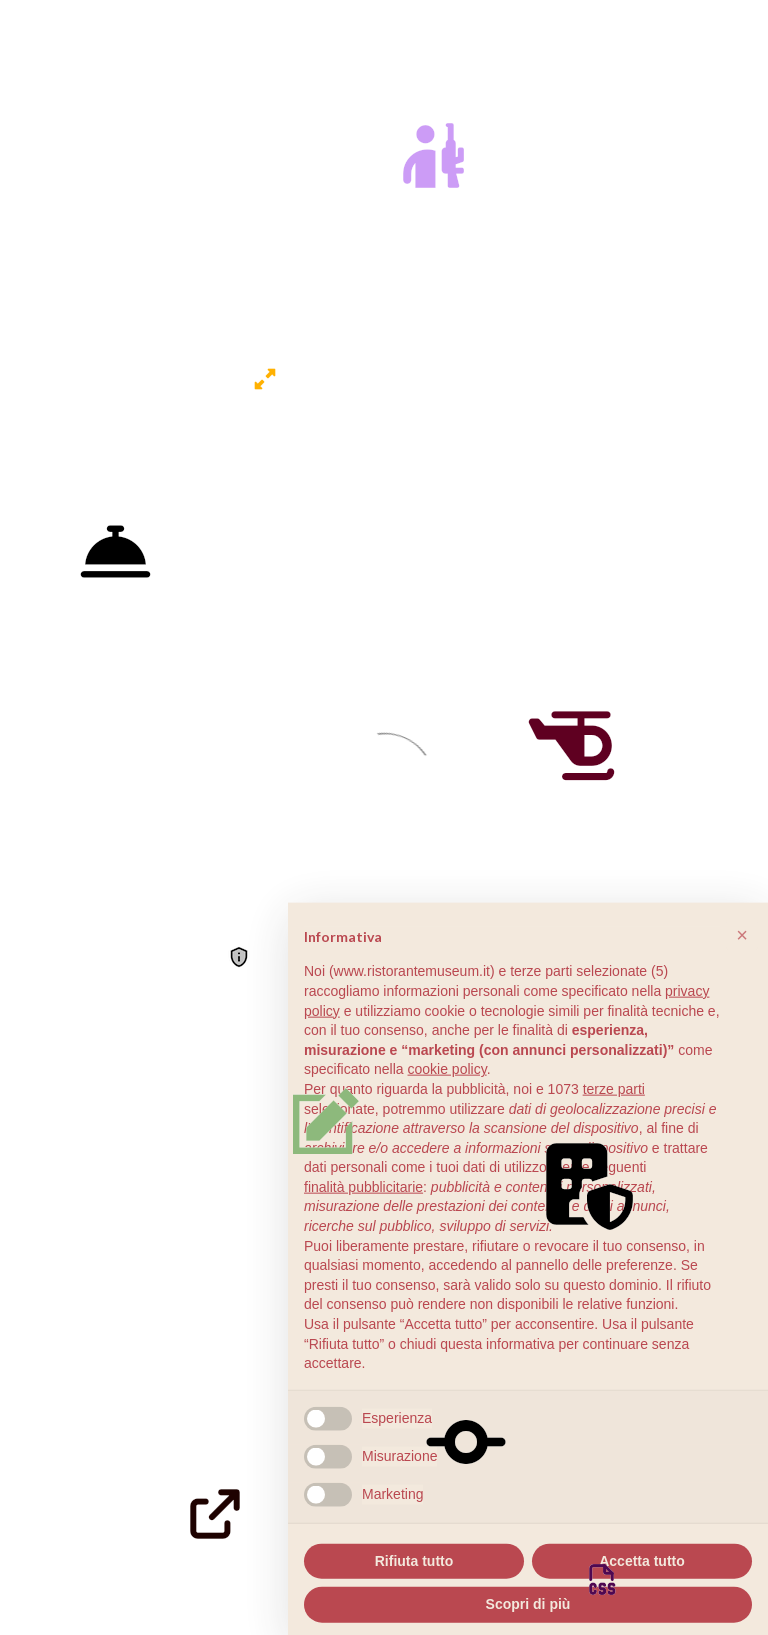 The image size is (768, 1635). I want to click on indicates military or armed personnel, so click(431, 155).